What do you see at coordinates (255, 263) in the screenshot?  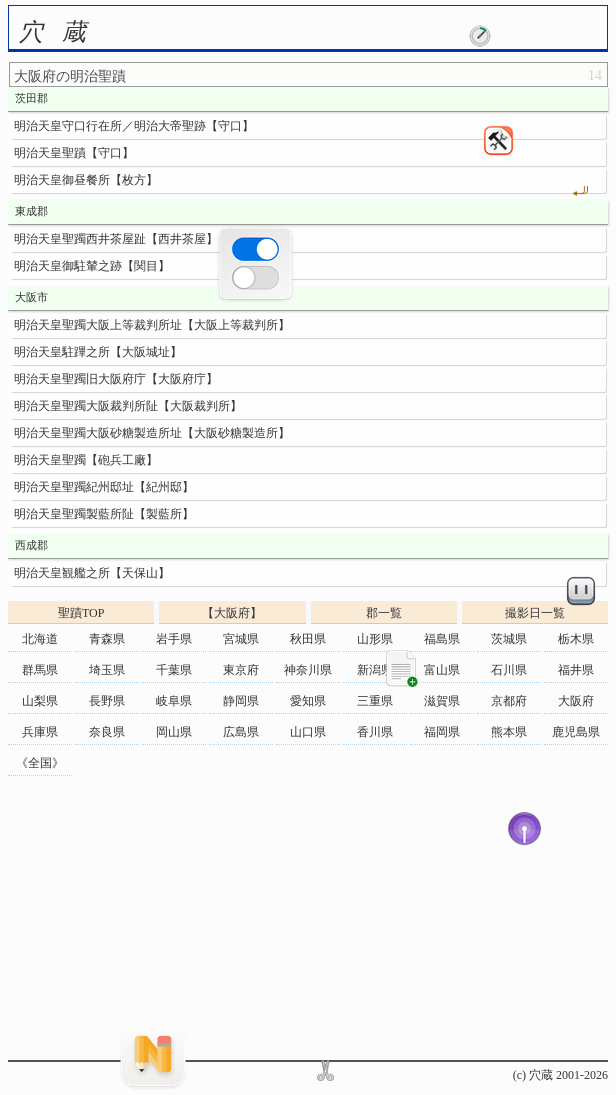 I see `open unity tweak tool settings` at bounding box center [255, 263].